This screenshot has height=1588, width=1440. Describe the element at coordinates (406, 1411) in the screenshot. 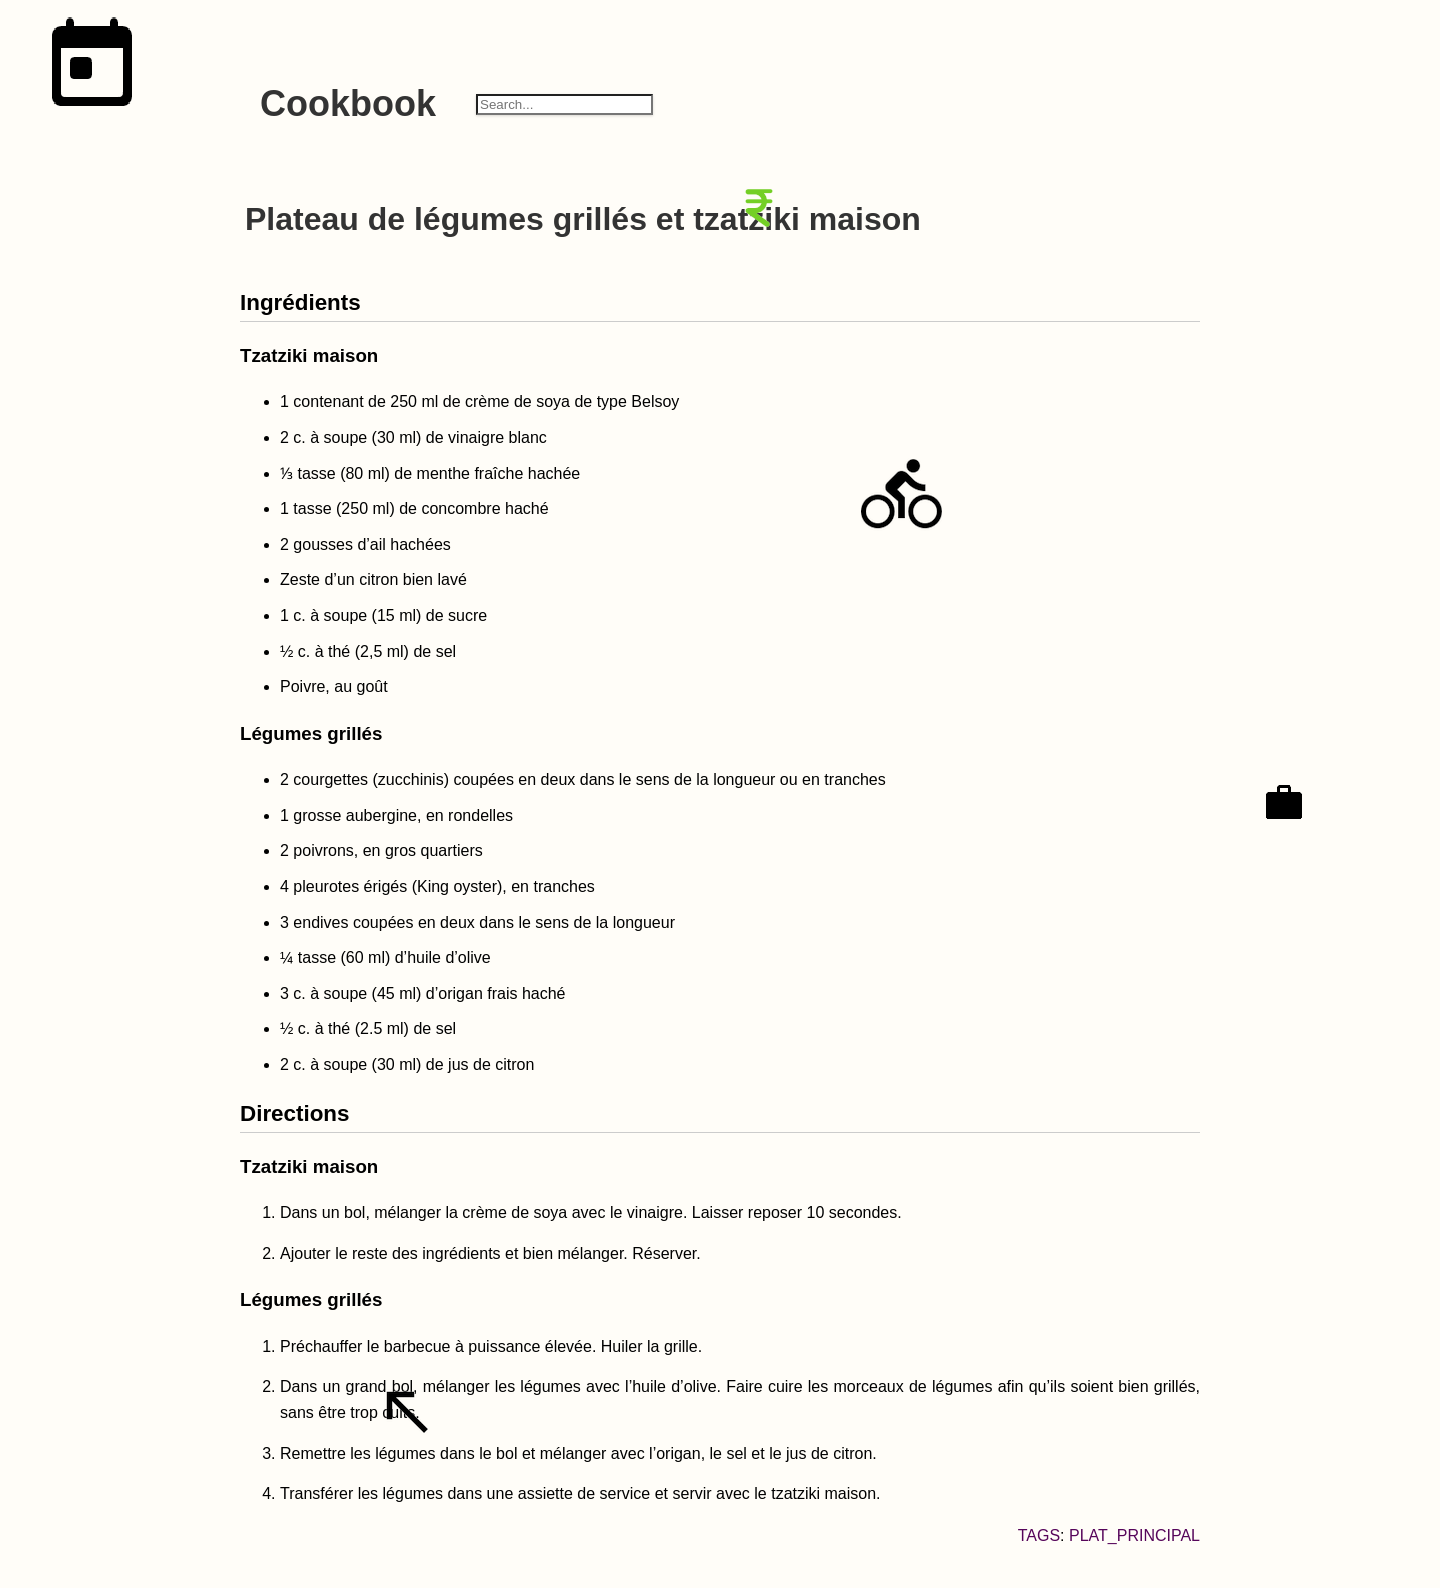

I see `navigate to the northwest direction` at that location.